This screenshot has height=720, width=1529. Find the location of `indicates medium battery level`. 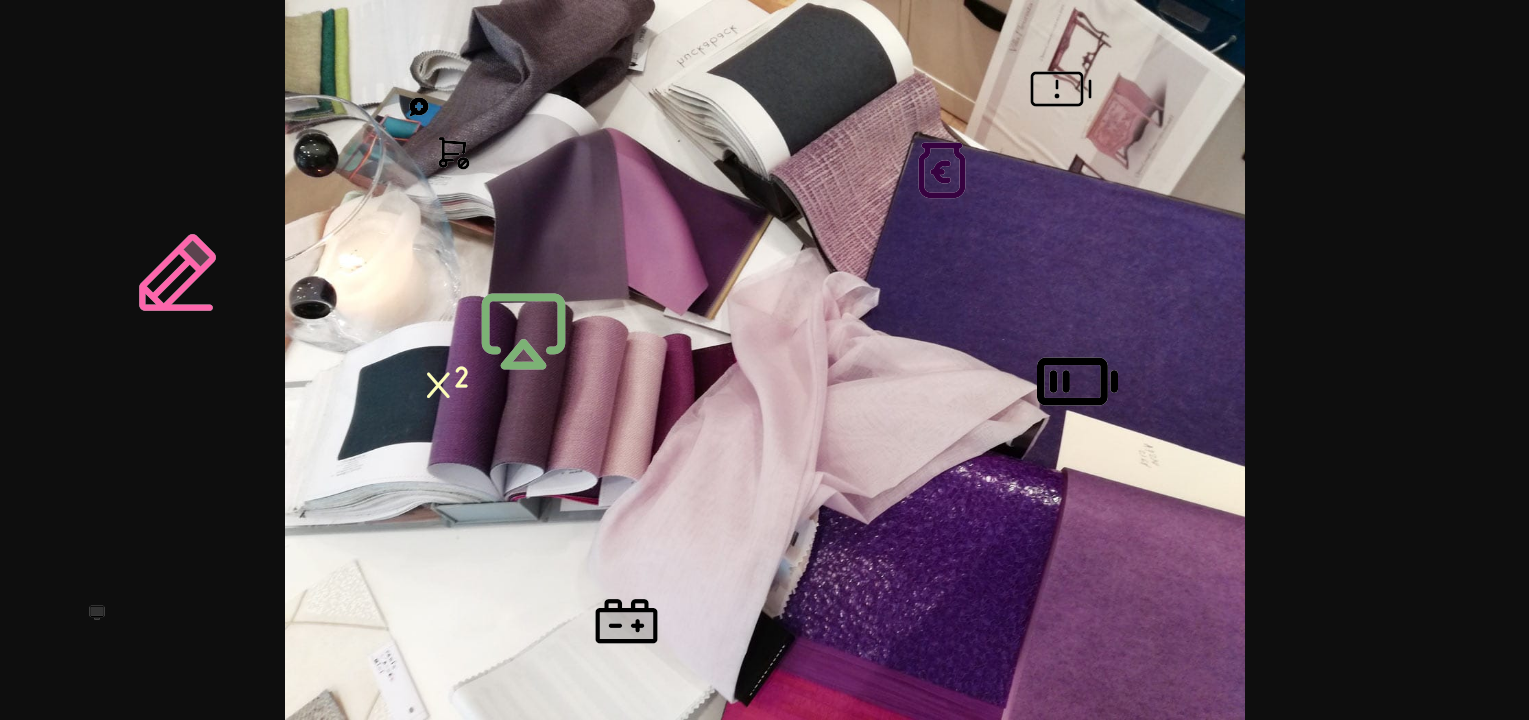

indicates medium battery level is located at coordinates (1077, 381).